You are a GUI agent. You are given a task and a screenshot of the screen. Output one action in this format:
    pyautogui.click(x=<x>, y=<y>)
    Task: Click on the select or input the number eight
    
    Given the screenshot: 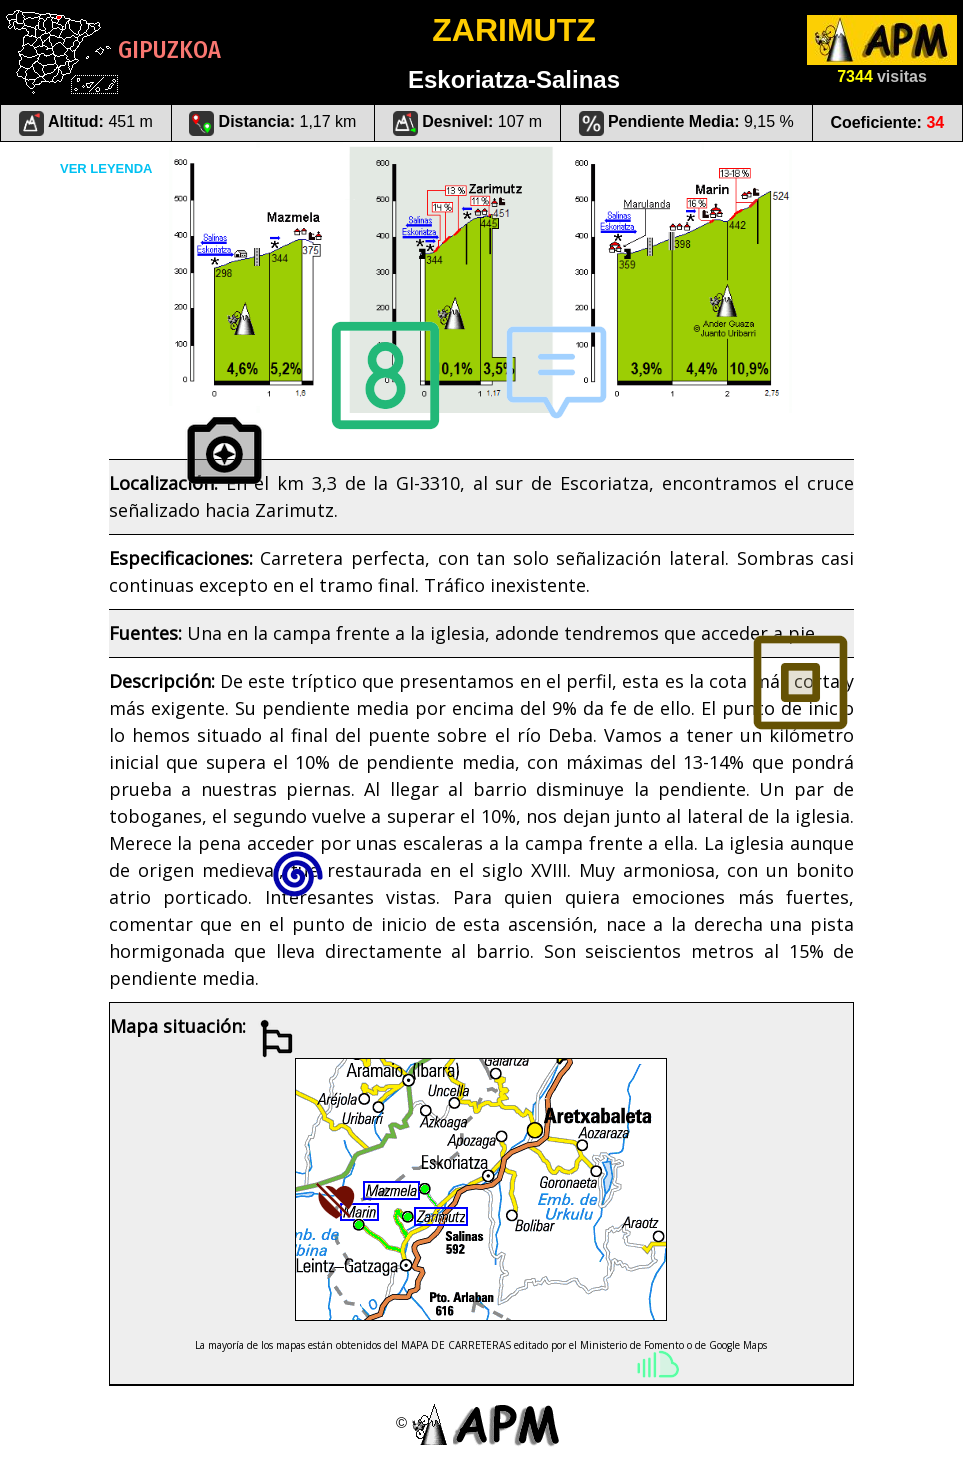 What is the action you would take?
    pyautogui.click(x=385, y=375)
    